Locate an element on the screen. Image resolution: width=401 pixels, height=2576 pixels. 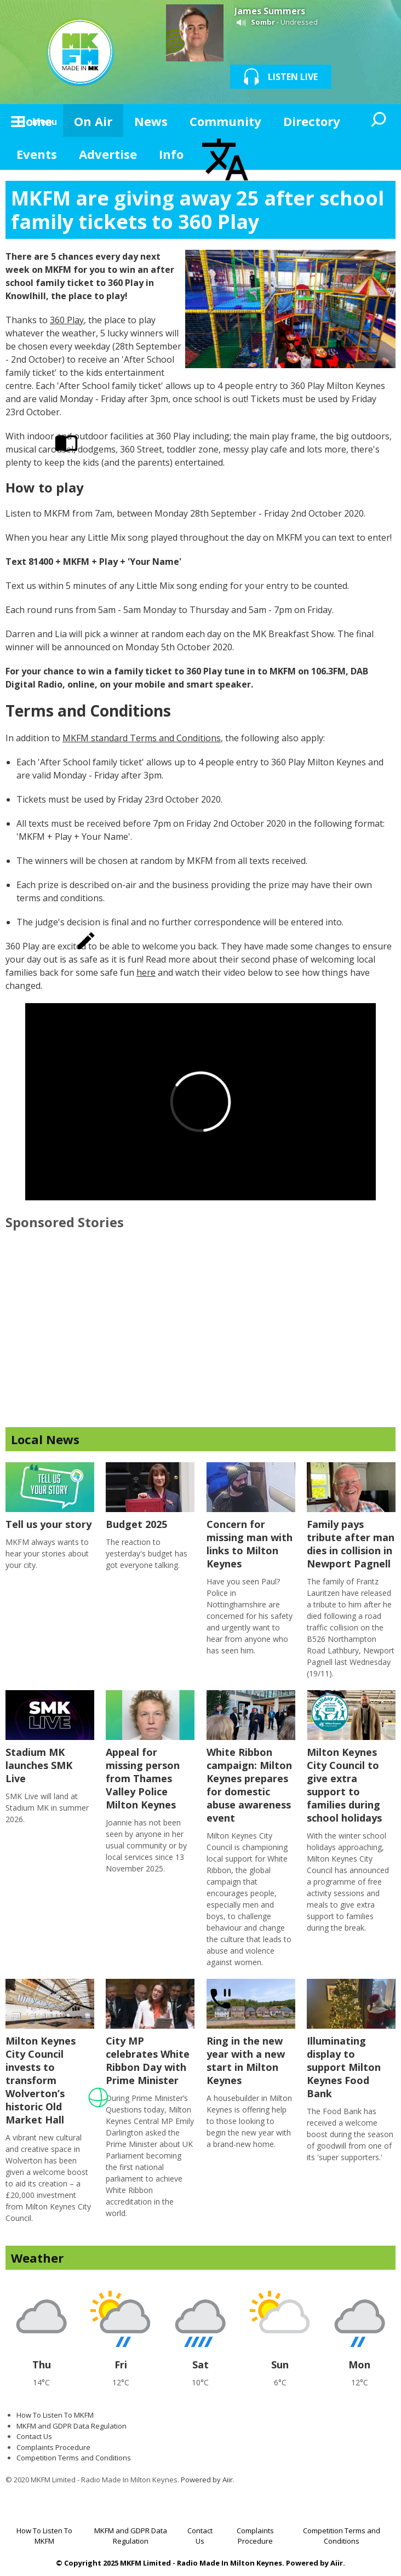
translate text to another language is located at coordinates (225, 159).